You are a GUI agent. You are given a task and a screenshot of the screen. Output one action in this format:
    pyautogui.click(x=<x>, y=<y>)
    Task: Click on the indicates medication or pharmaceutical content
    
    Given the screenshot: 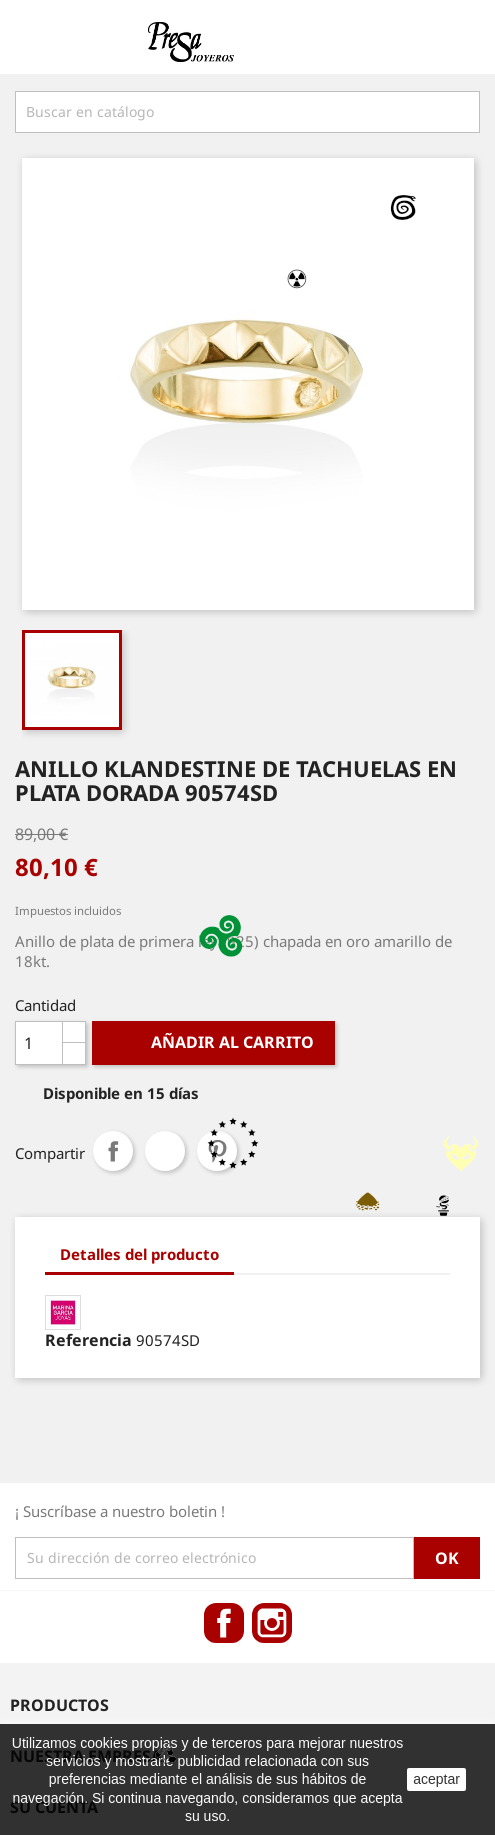 What is the action you would take?
    pyautogui.click(x=165, y=1753)
    